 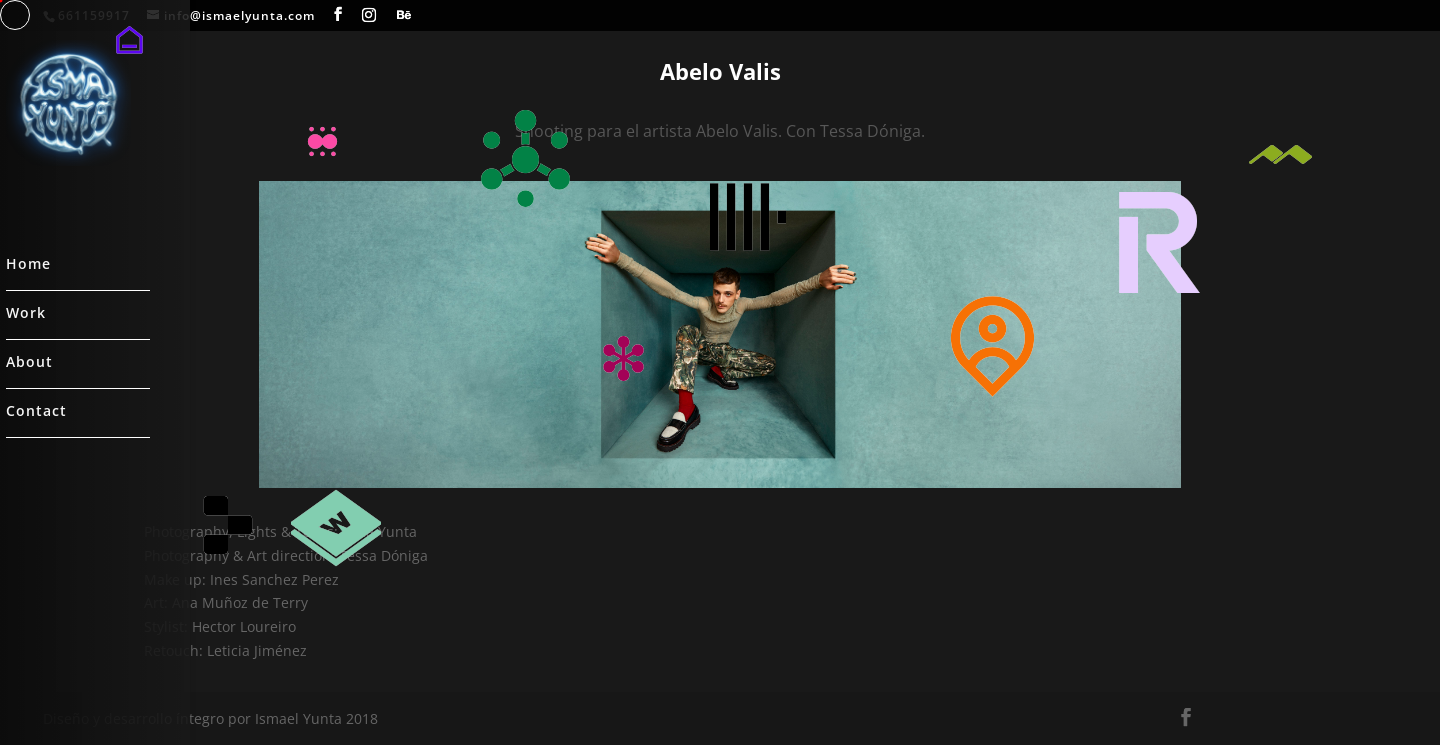 What do you see at coordinates (322, 141) in the screenshot?
I see `indicates hazy or foggy weather conditions` at bounding box center [322, 141].